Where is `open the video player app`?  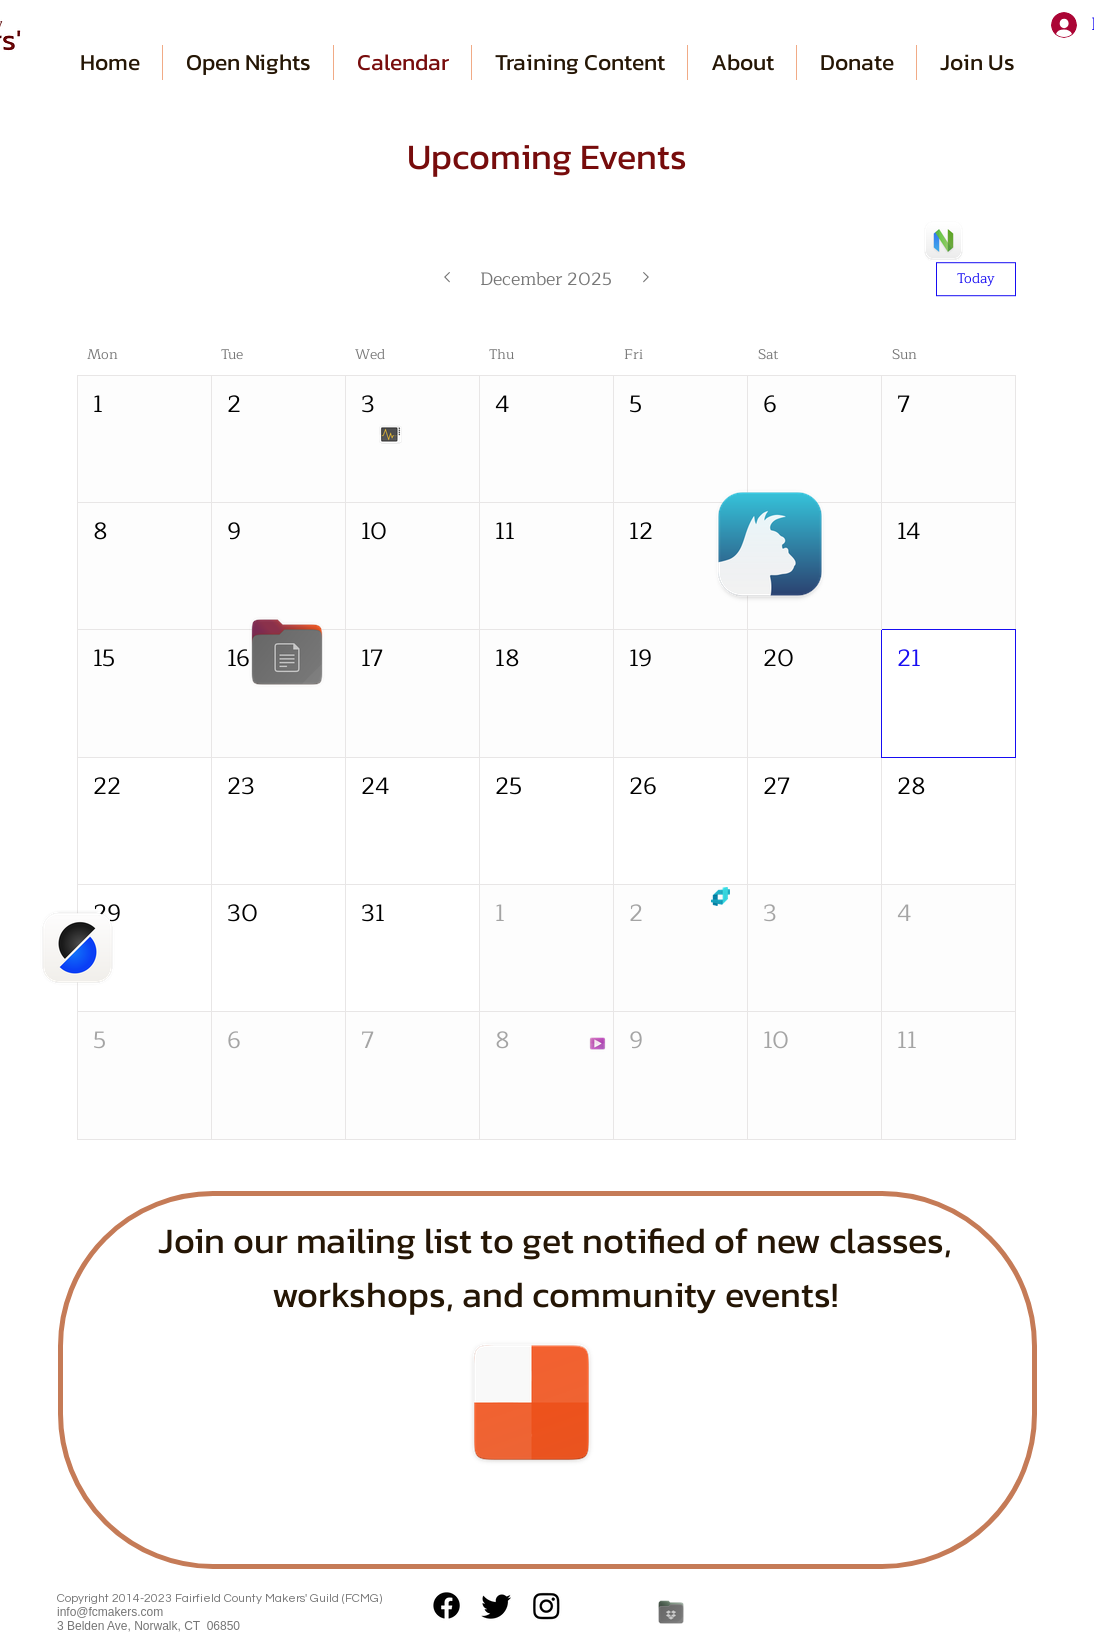
open the video player app is located at coordinates (597, 1043).